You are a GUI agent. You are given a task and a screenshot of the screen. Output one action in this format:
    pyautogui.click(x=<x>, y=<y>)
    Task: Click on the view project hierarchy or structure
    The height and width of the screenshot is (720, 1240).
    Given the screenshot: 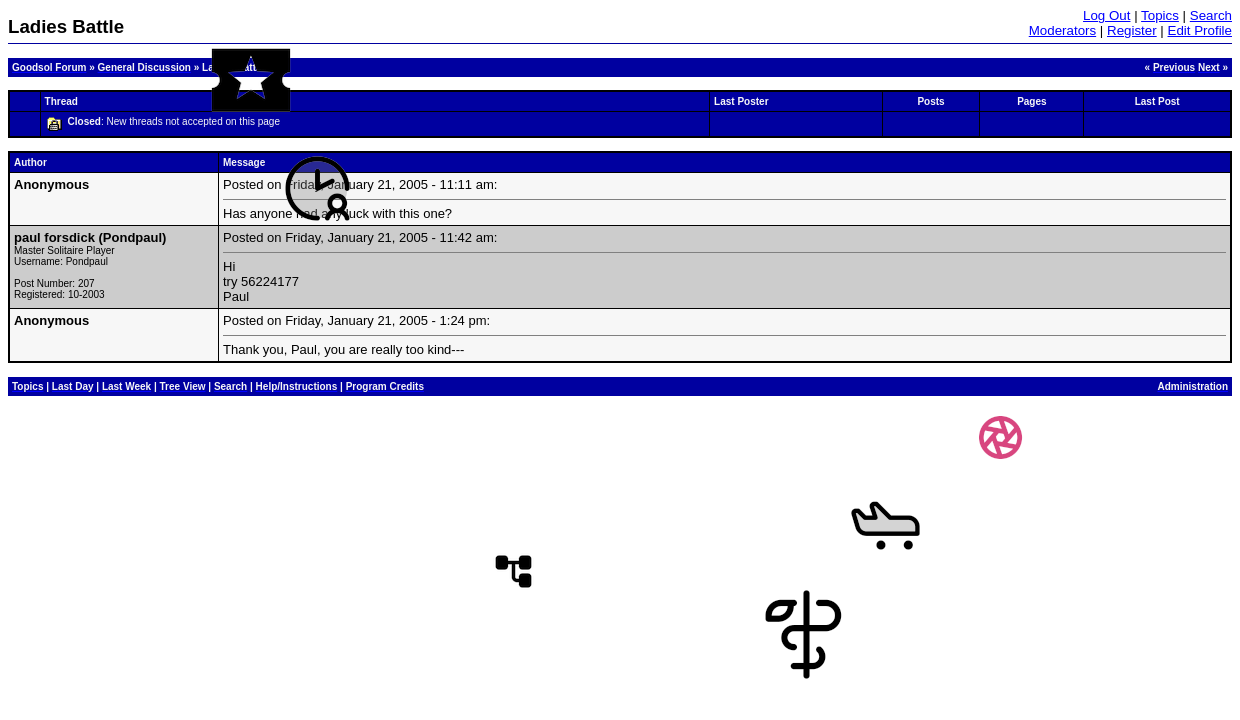 What is the action you would take?
    pyautogui.click(x=513, y=571)
    